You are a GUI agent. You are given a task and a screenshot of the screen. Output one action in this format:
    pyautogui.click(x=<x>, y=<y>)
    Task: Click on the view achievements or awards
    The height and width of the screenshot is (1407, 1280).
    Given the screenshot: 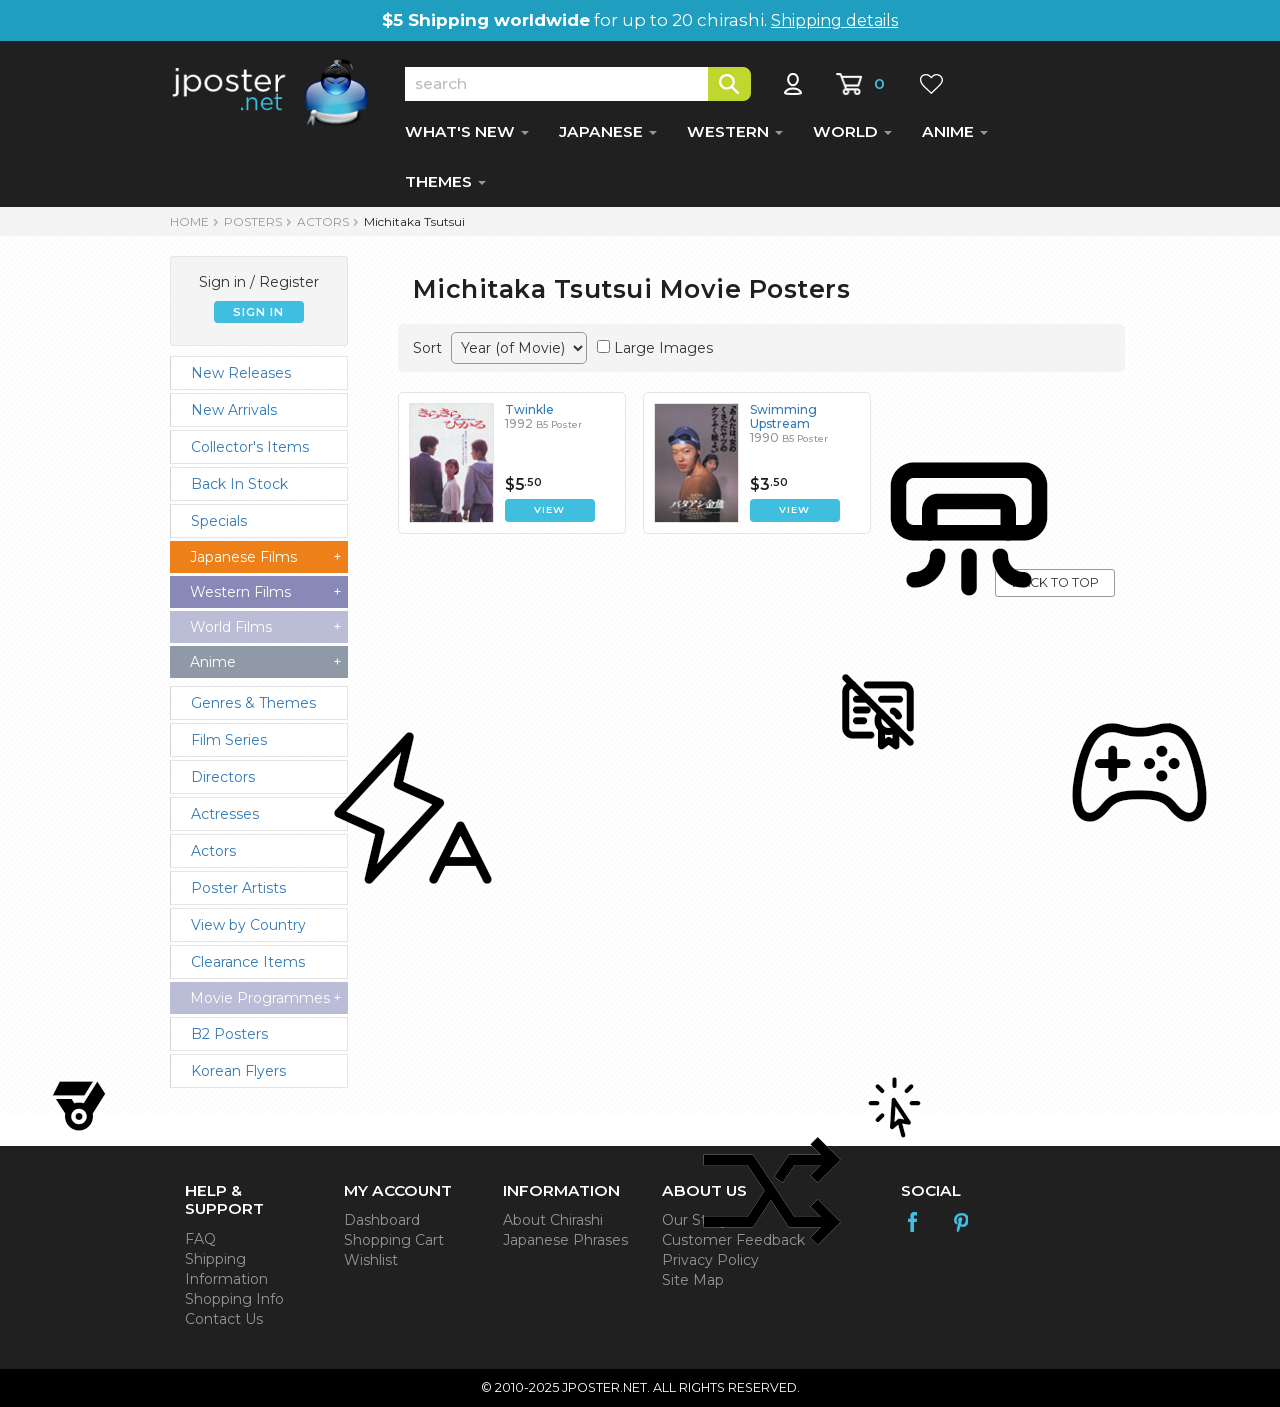 What is the action you would take?
    pyautogui.click(x=79, y=1106)
    